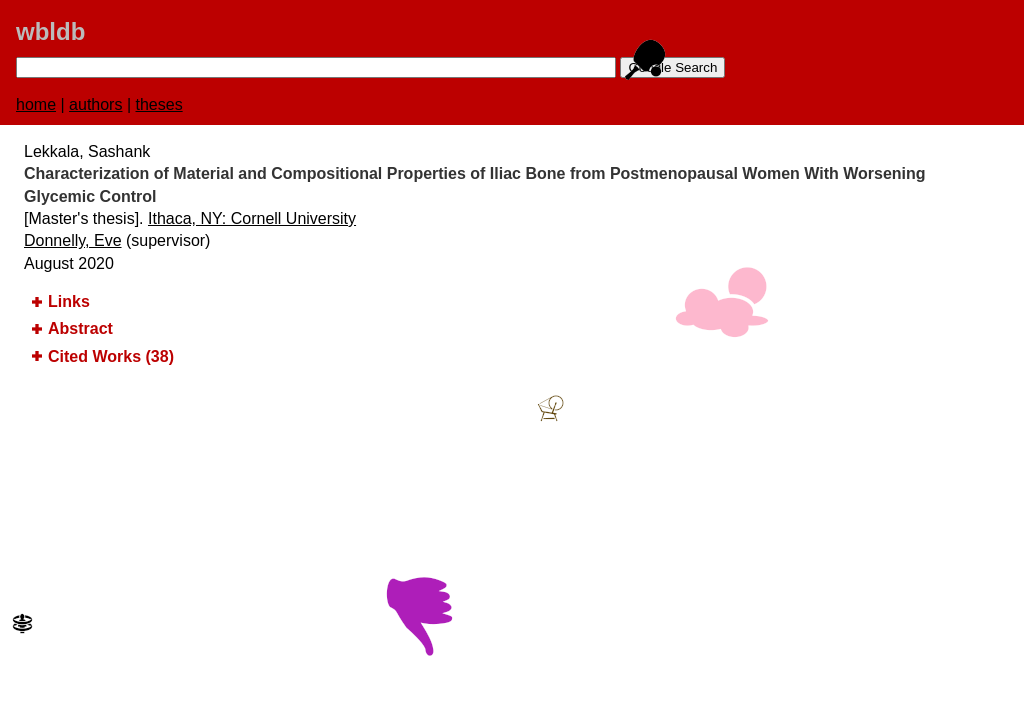 This screenshot has height=720, width=1024. Describe the element at coordinates (419, 616) in the screenshot. I see `dislike or downvote content` at that location.